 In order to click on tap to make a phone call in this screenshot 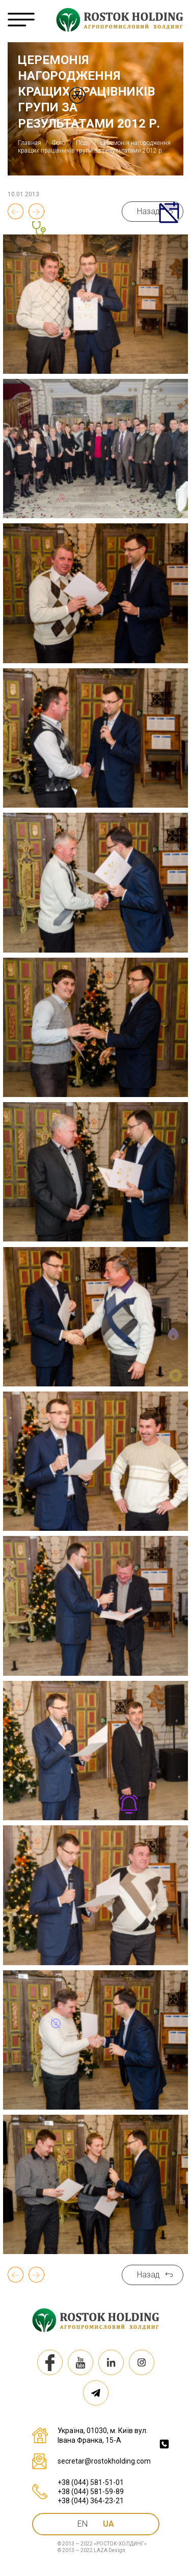, I will do `click(164, 2444)`.